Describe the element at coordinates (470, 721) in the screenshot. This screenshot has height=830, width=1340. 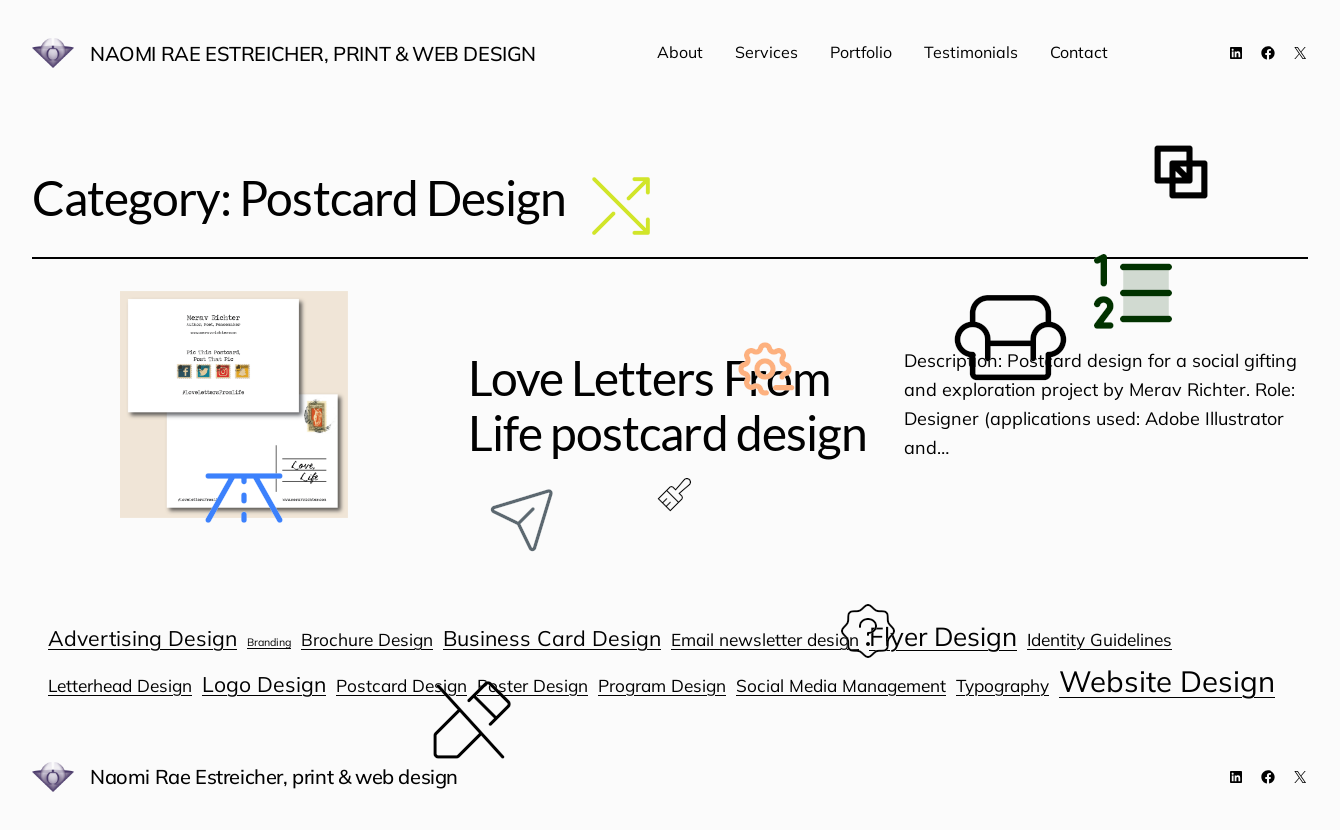
I see `editing is disabled` at that location.